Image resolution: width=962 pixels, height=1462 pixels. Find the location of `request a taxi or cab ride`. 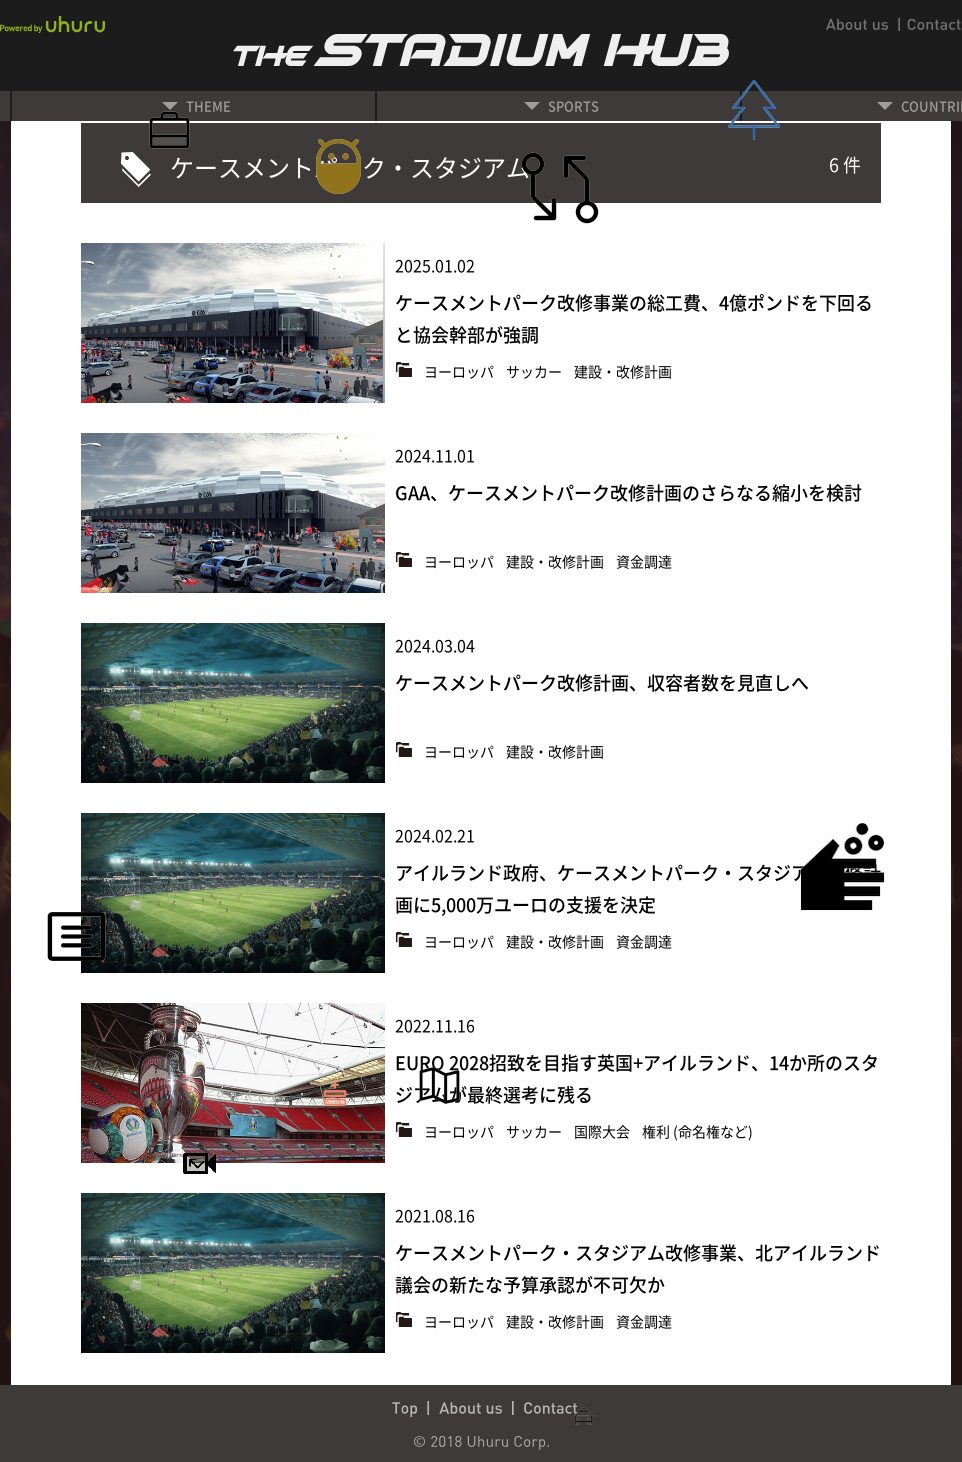

request a taxi or cab ride is located at coordinates (583, 1417).